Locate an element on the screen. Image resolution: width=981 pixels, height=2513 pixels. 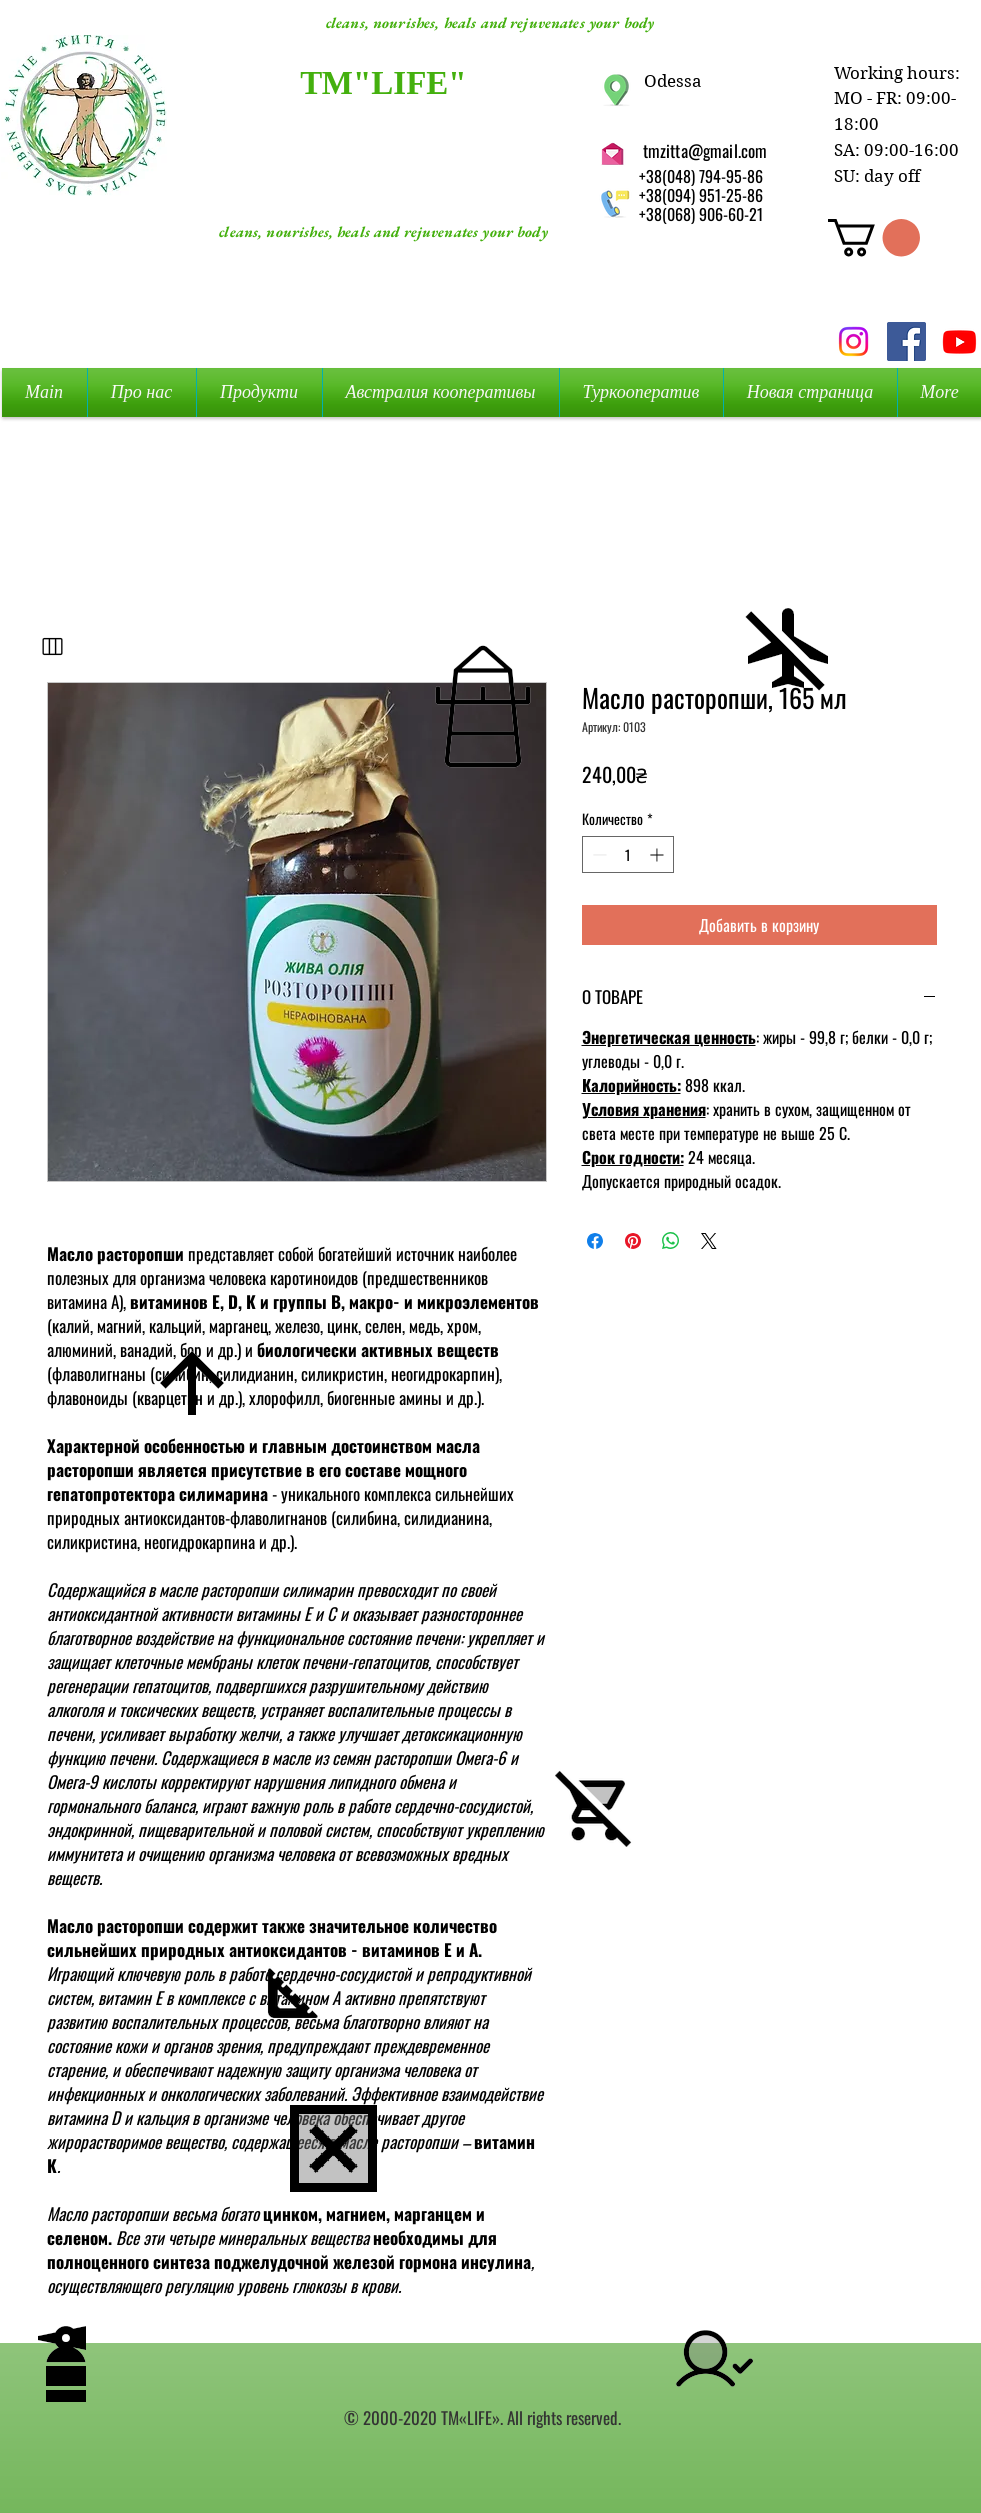
confirm or verify a user account is located at coordinates (712, 2361).